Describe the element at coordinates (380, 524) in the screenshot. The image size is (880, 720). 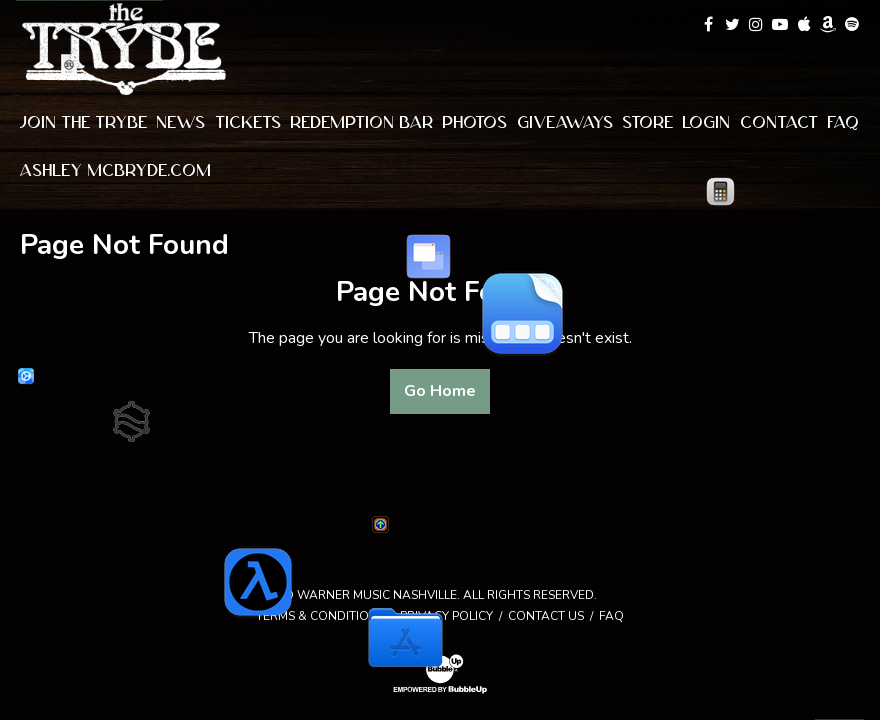
I see `launch the AAAAXY puzzle game` at that location.